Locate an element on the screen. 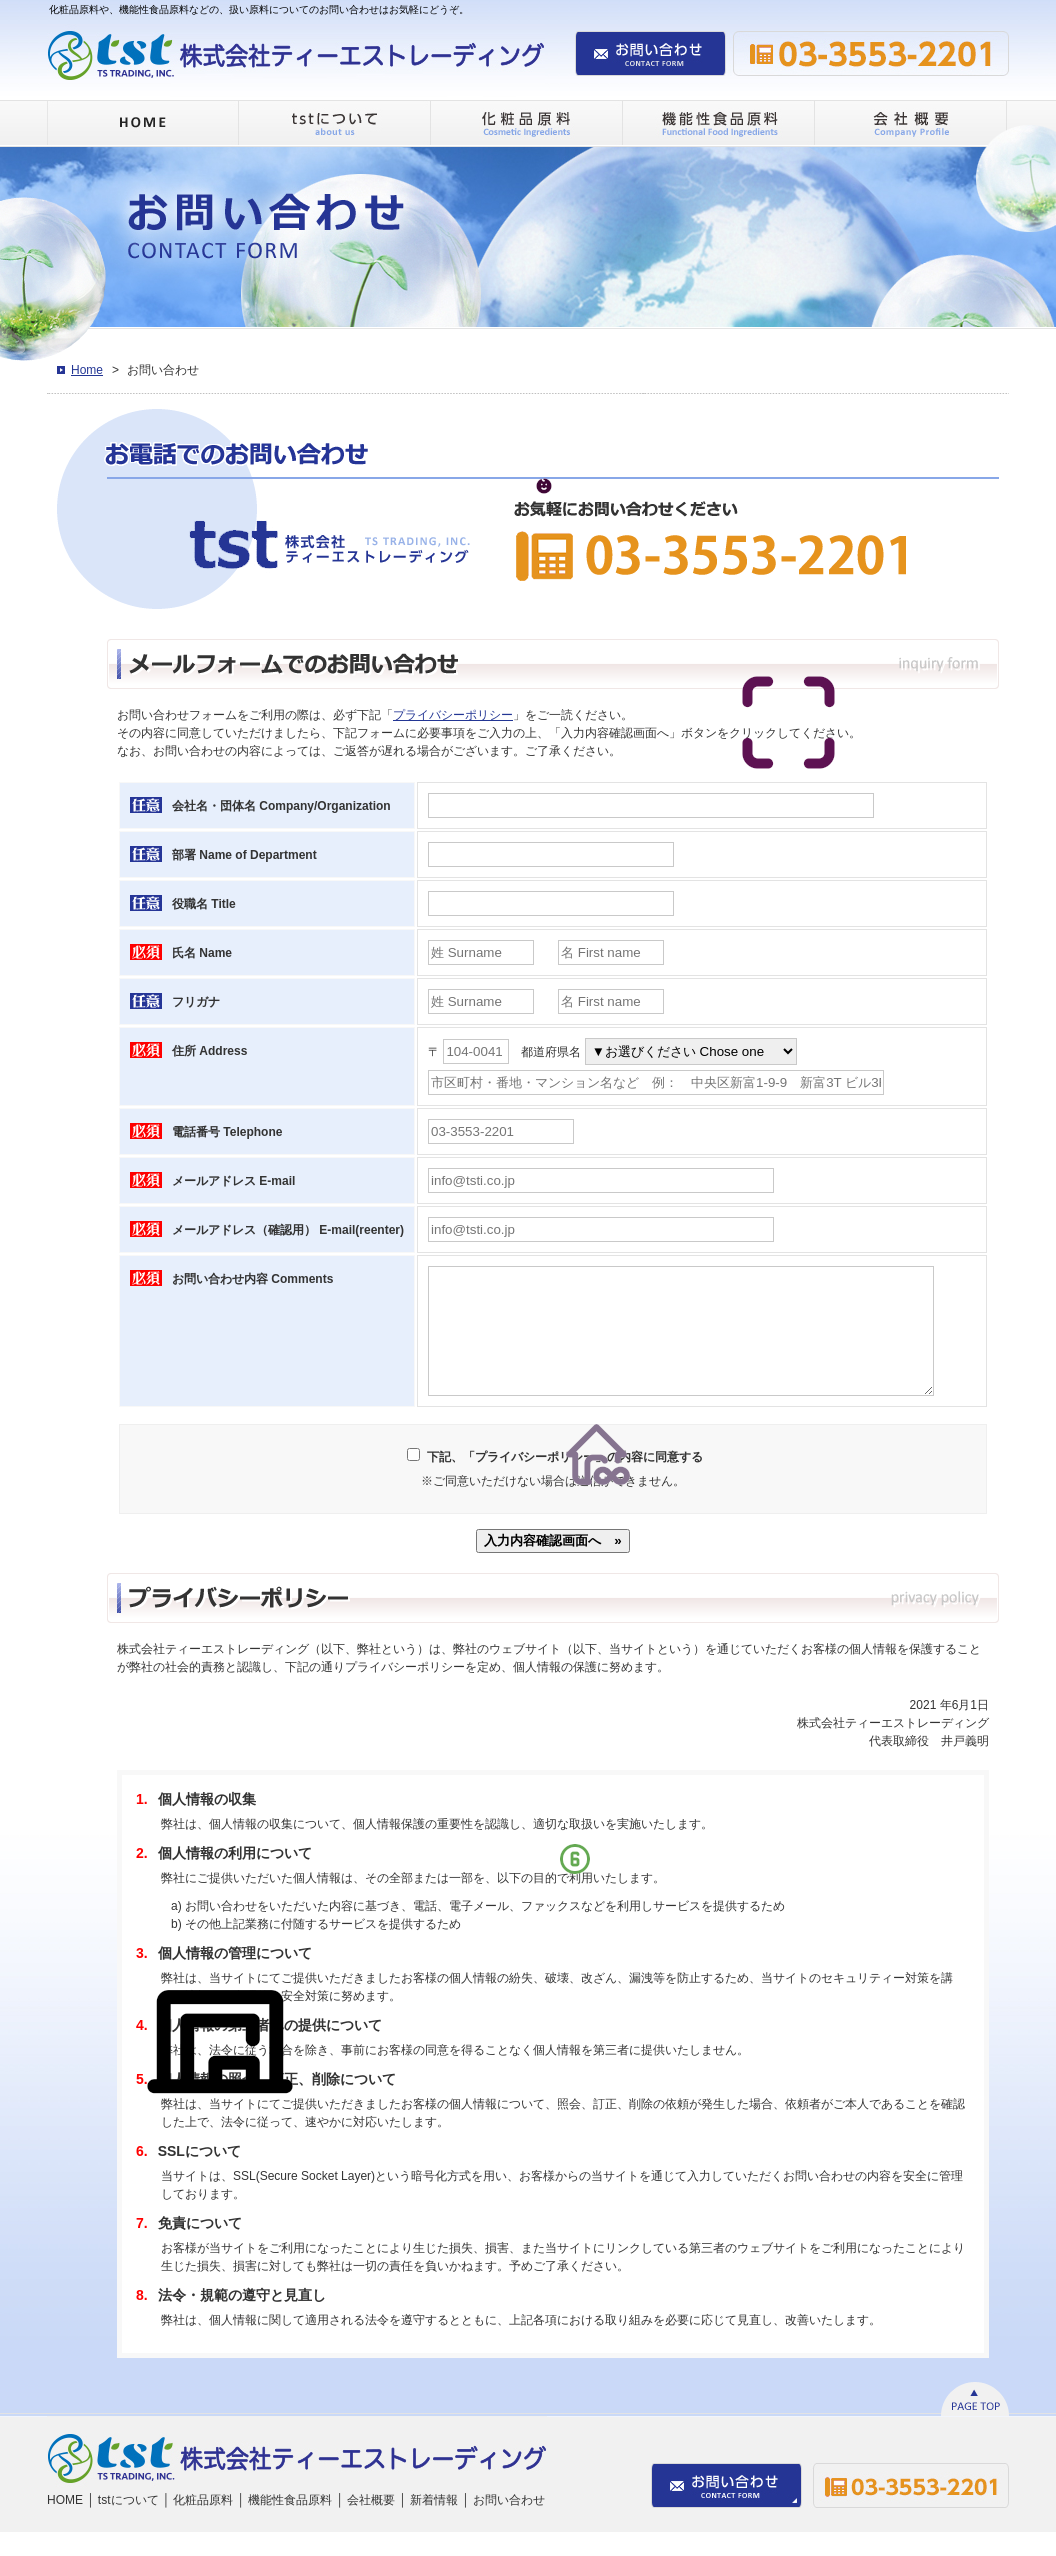  indicates step 6 in a multi-step process is located at coordinates (575, 1859).